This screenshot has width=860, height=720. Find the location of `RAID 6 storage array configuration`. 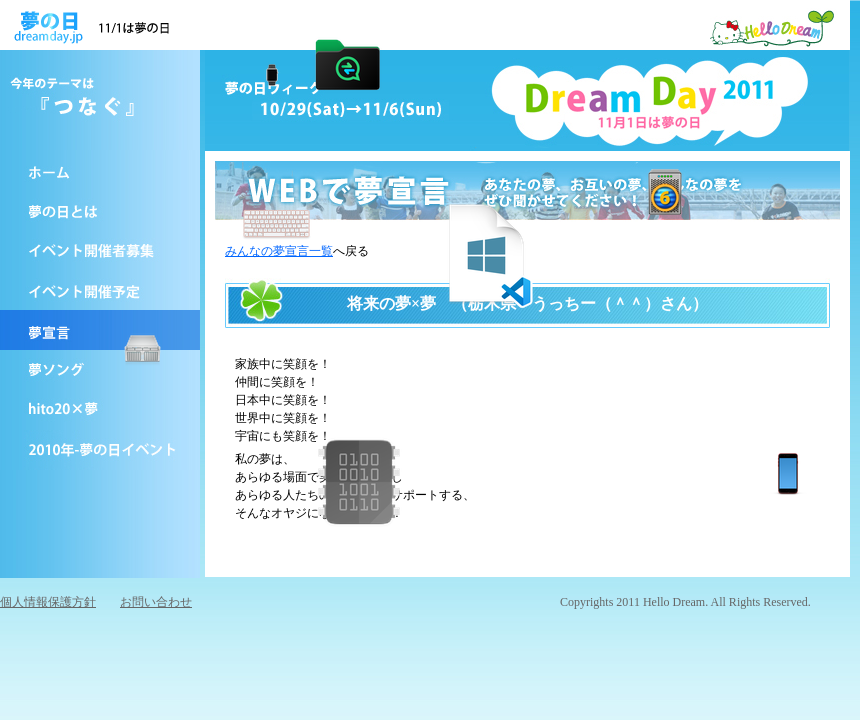

RAID 6 storage array configuration is located at coordinates (665, 192).